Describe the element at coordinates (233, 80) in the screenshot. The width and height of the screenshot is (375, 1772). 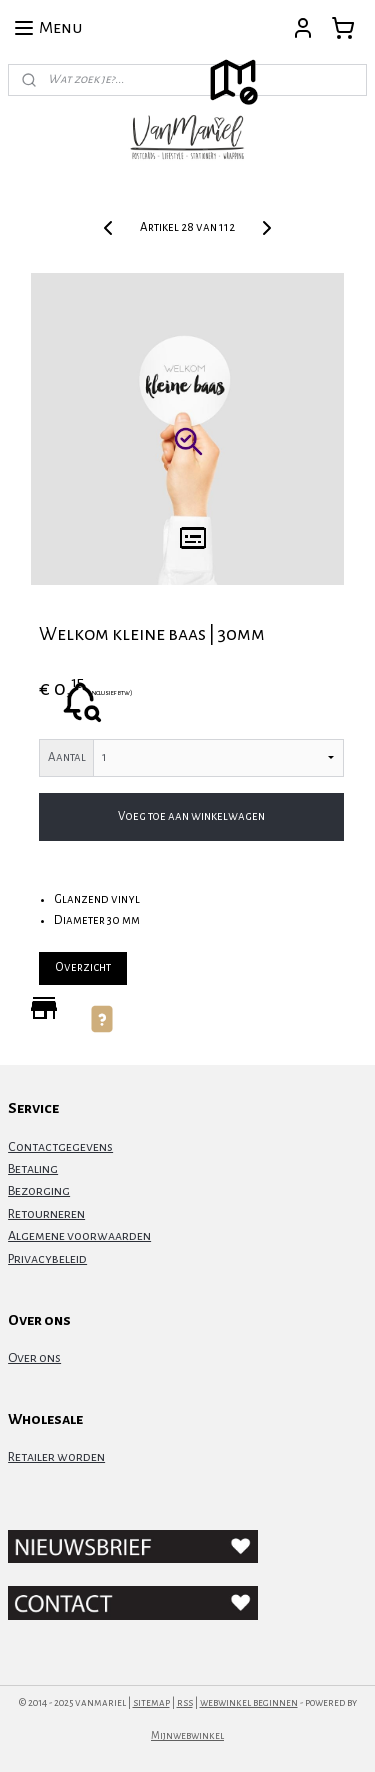
I see `cancel map navigation or directions` at that location.